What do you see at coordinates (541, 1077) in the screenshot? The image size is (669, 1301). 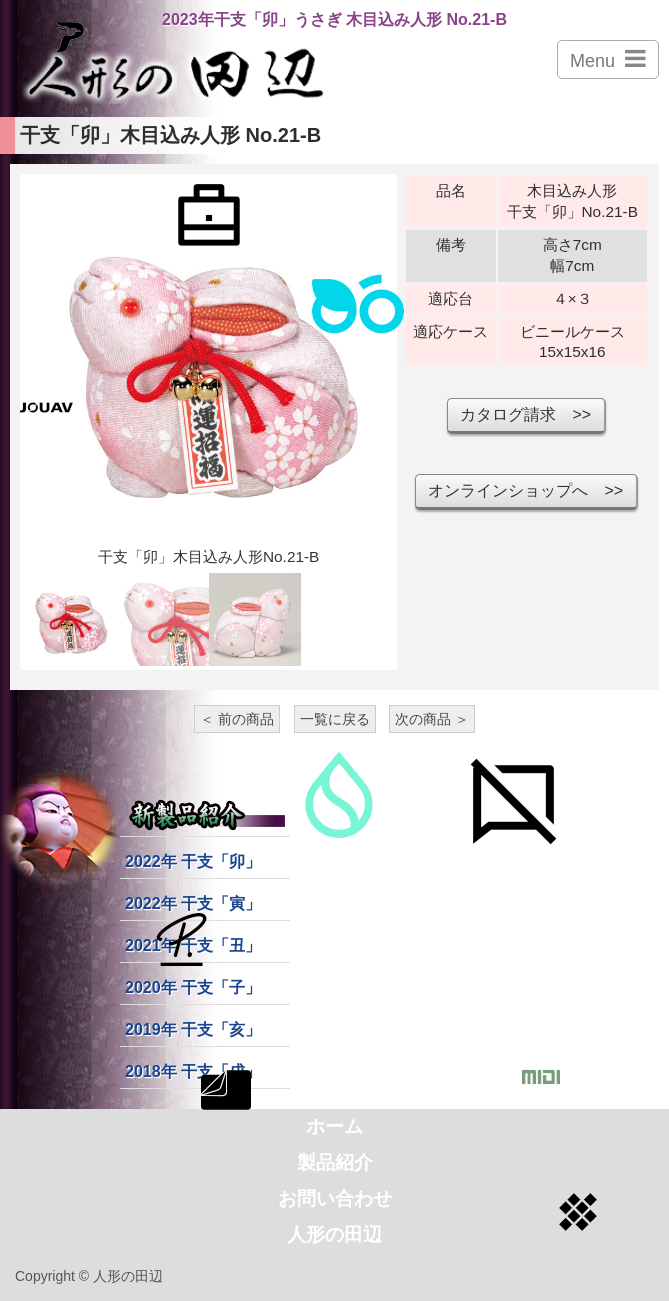 I see `midi audio format or protocol indicator` at bounding box center [541, 1077].